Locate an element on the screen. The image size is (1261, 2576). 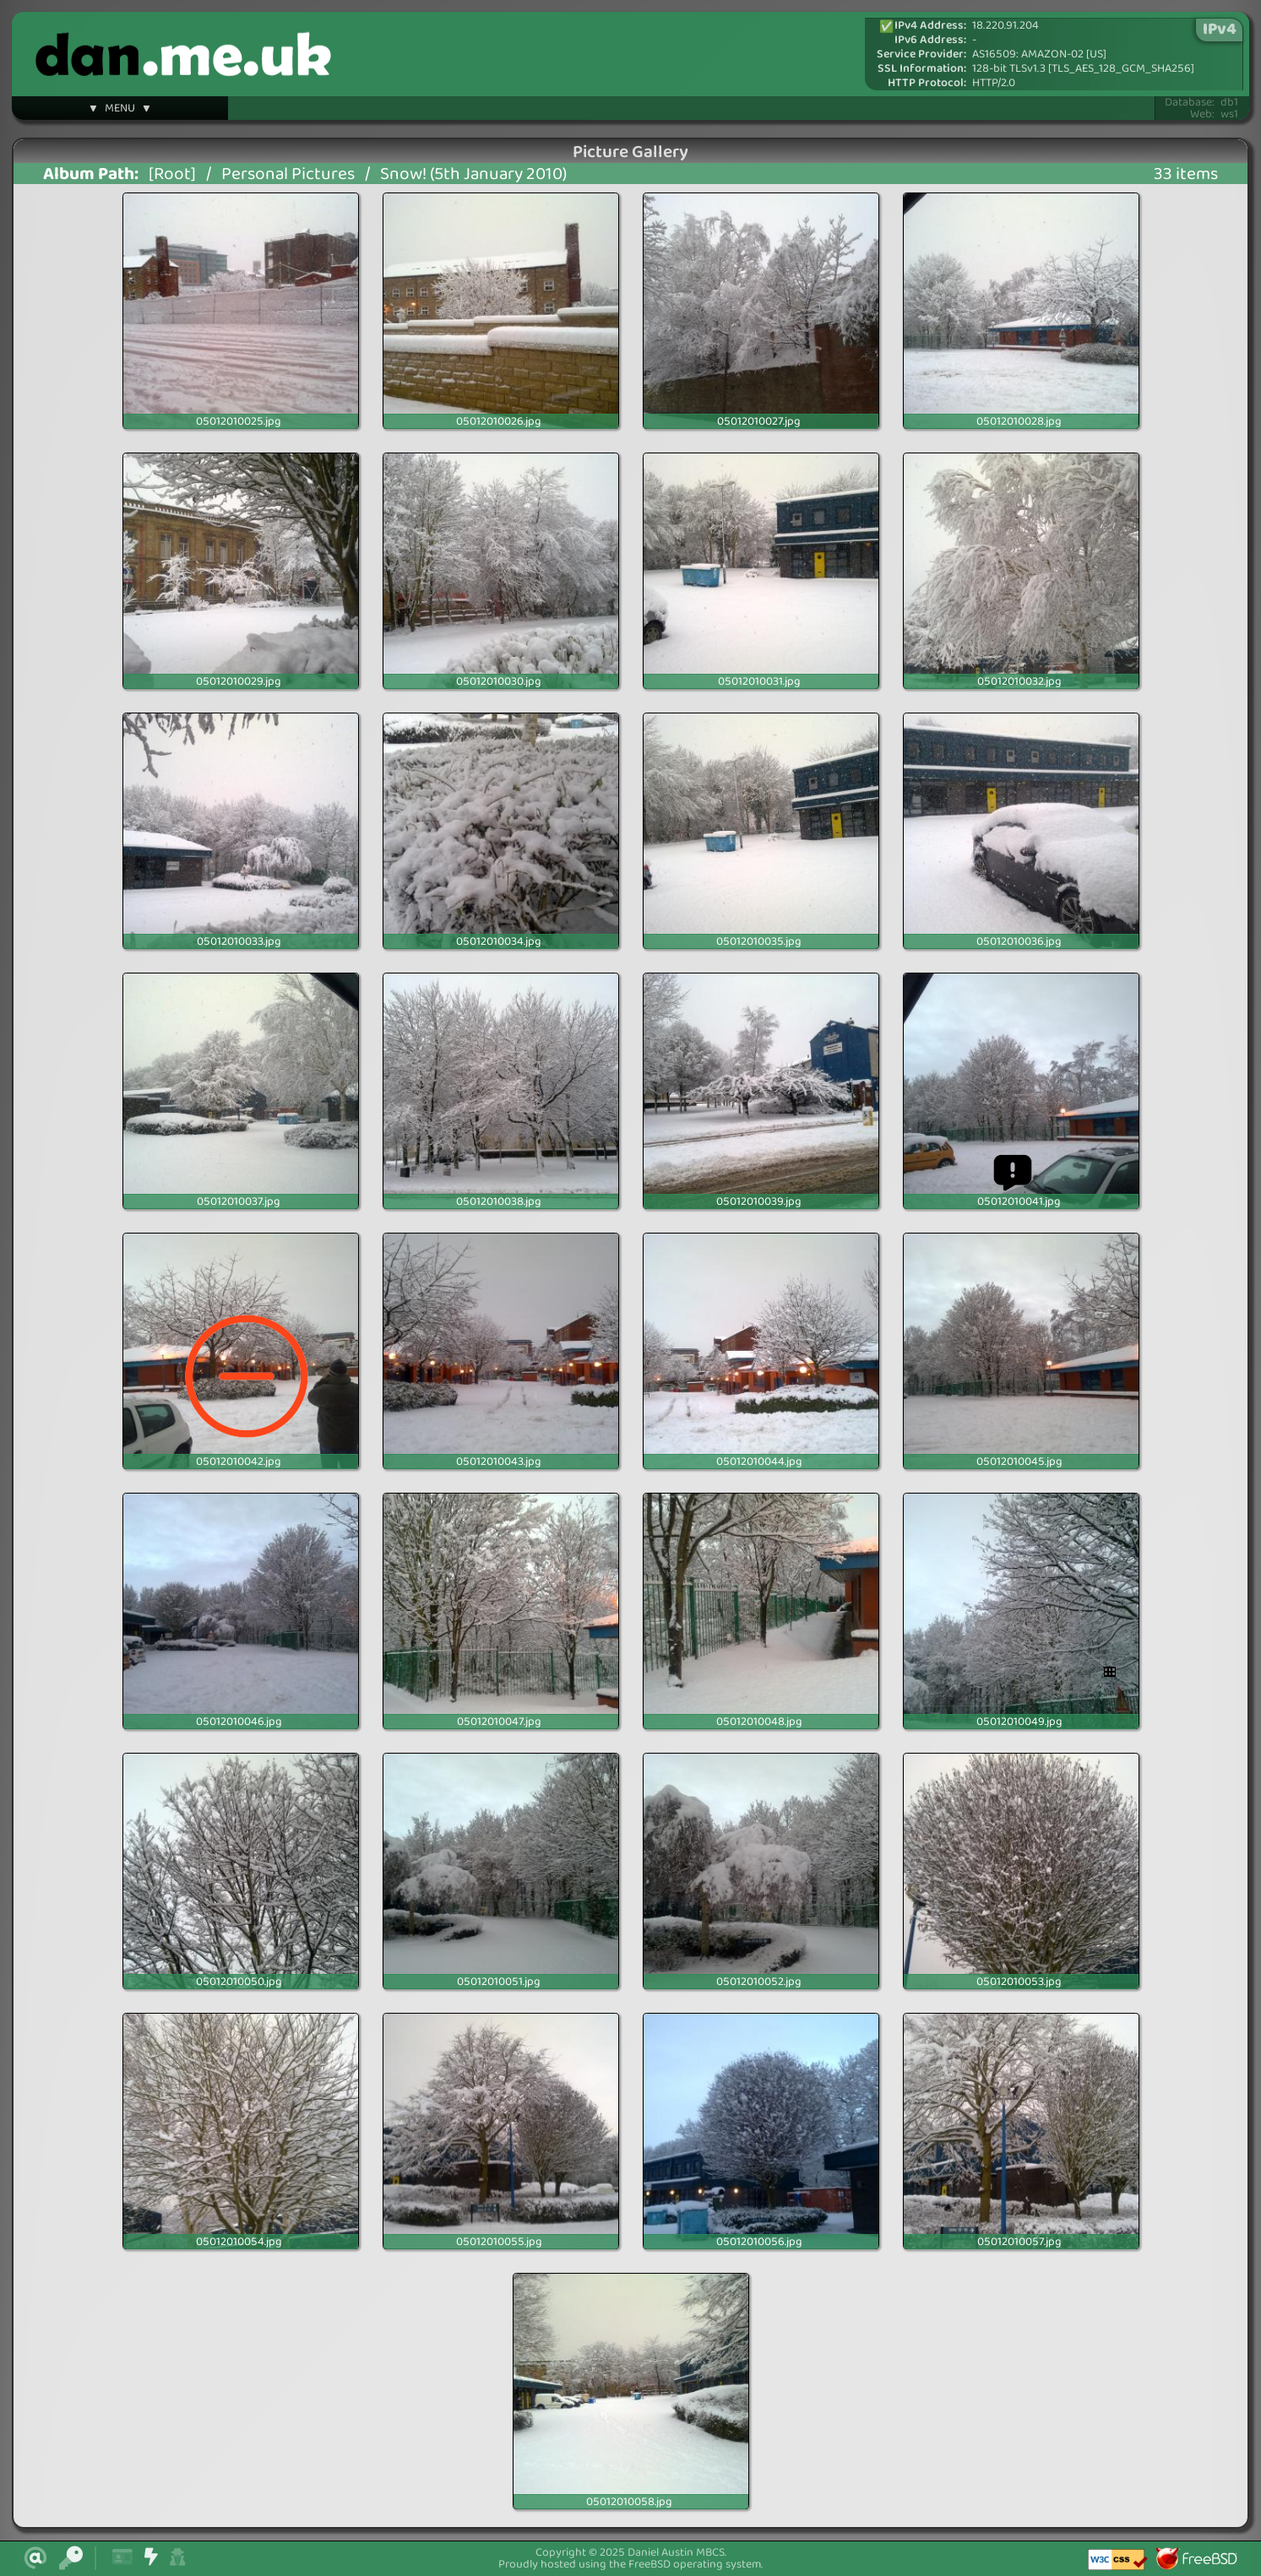
remove an item from a list or cart is located at coordinates (247, 1376).